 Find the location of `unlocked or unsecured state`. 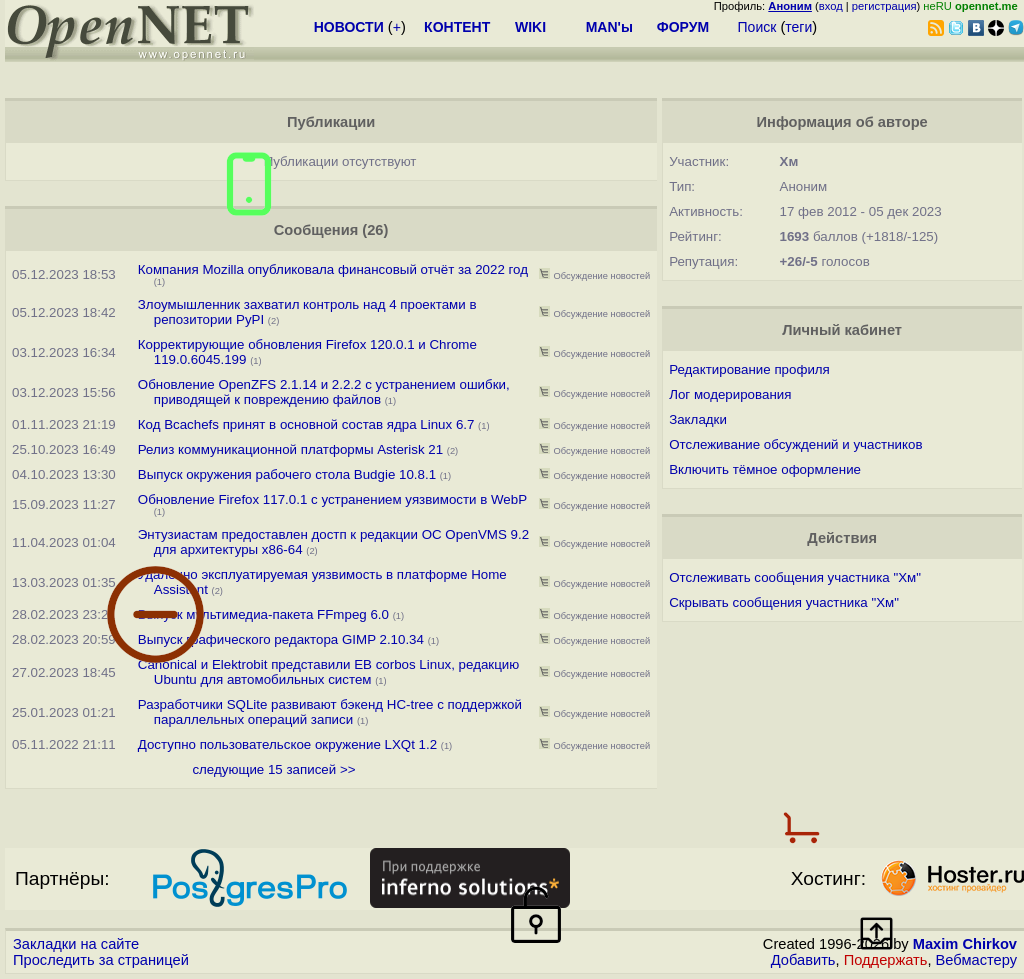

unlocked or unsecured state is located at coordinates (536, 918).